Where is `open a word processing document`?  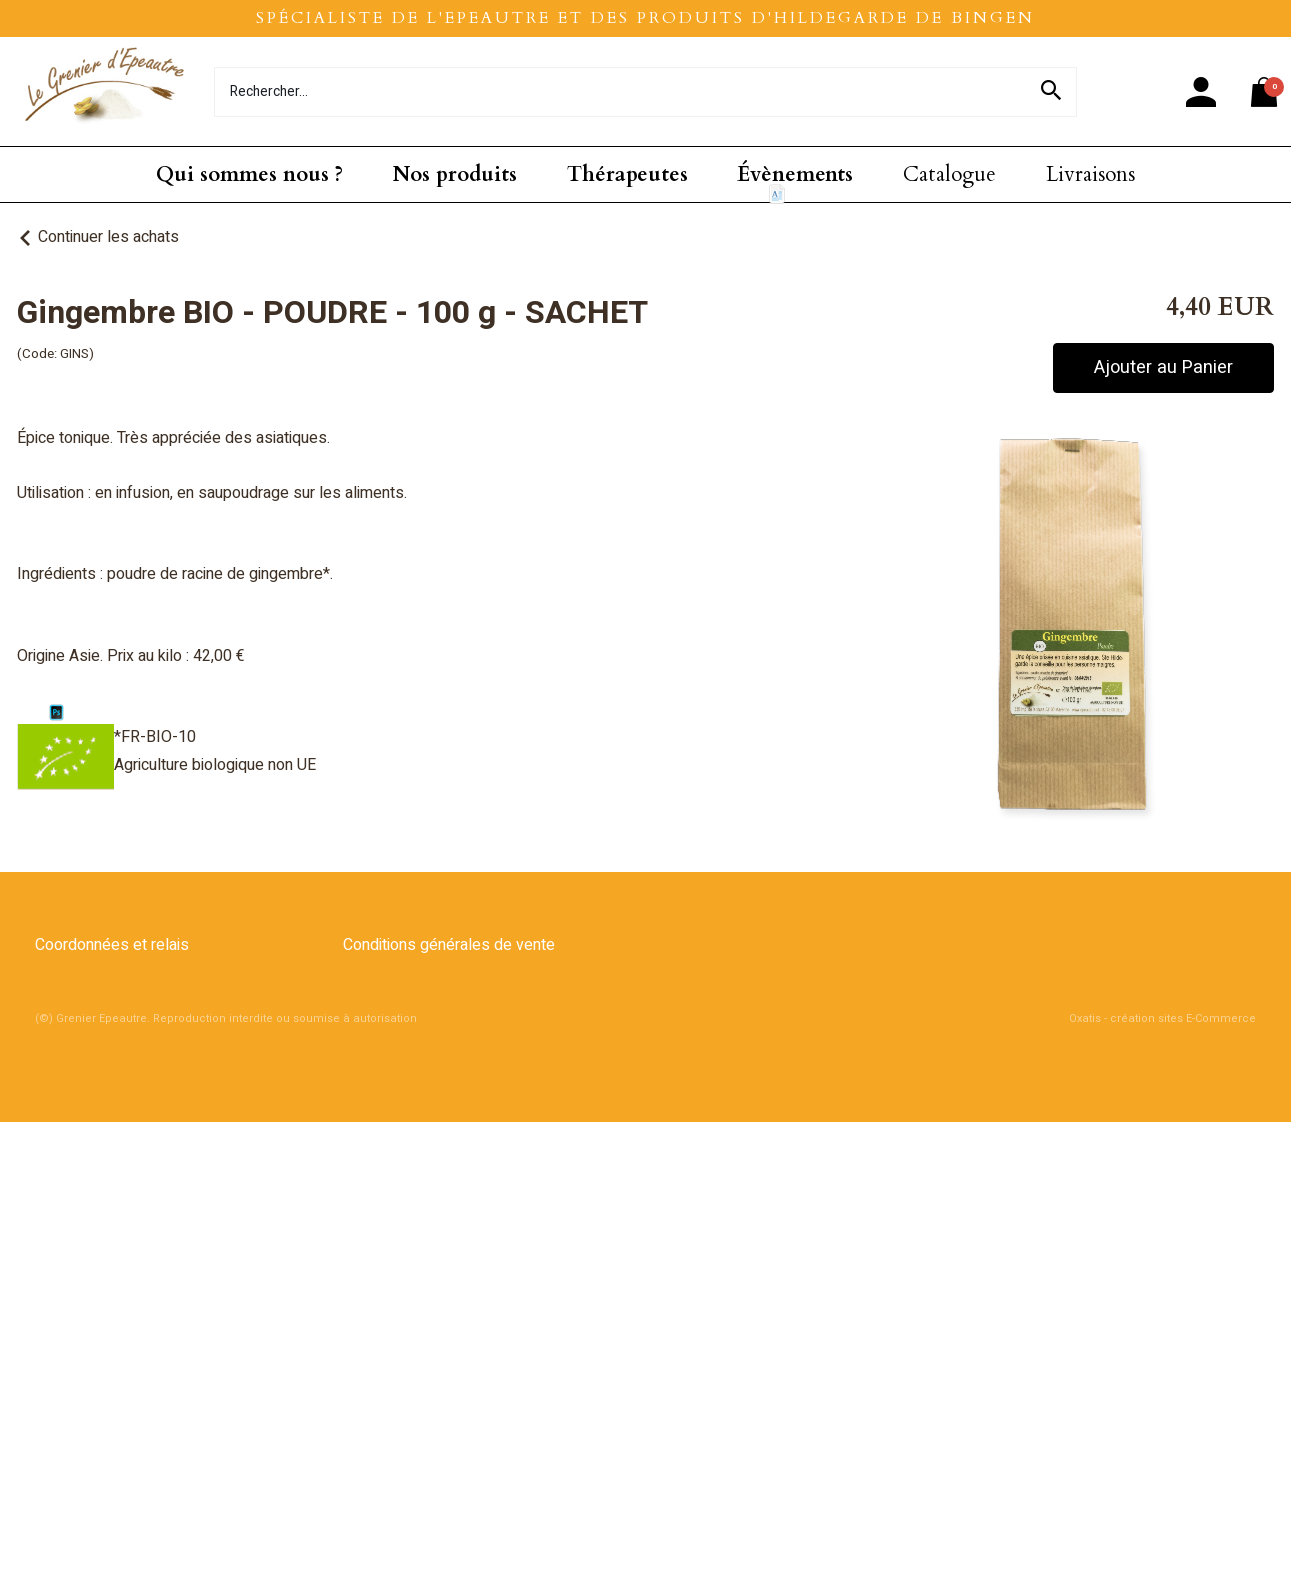
open a word processing document is located at coordinates (777, 194).